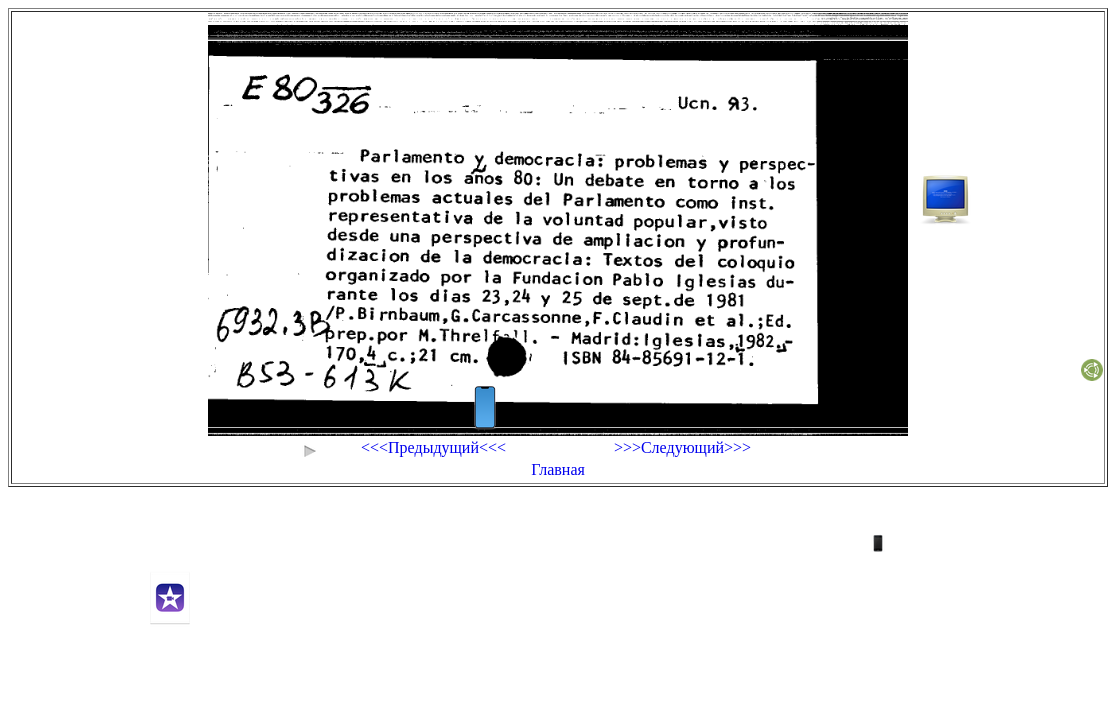 The height and width of the screenshot is (720, 1108). What do you see at coordinates (945, 198) in the screenshot?
I see `connect to a windows PC or external computer` at bounding box center [945, 198].